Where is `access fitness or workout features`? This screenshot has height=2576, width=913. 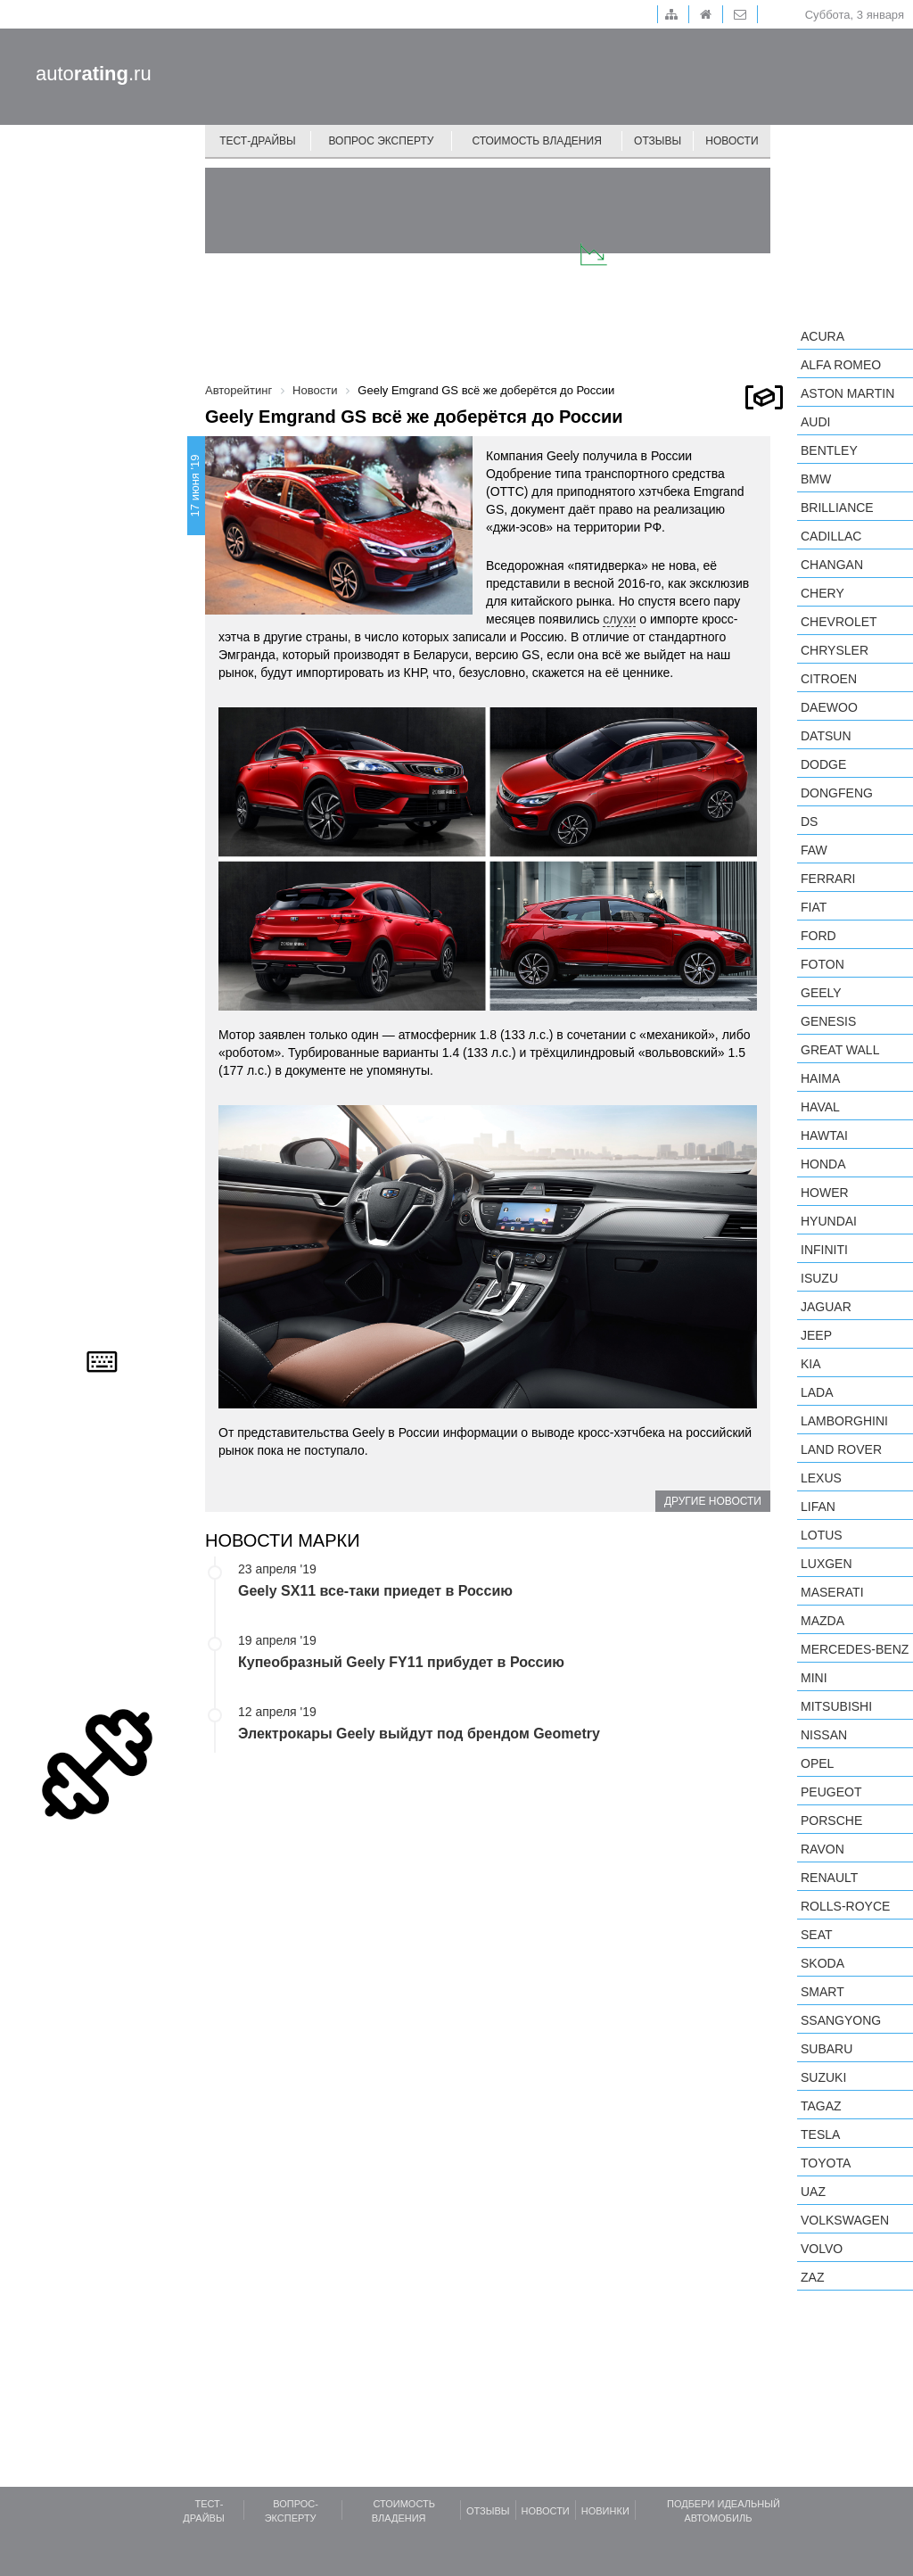 access fitness or workout features is located at coordinates (97, 1764).